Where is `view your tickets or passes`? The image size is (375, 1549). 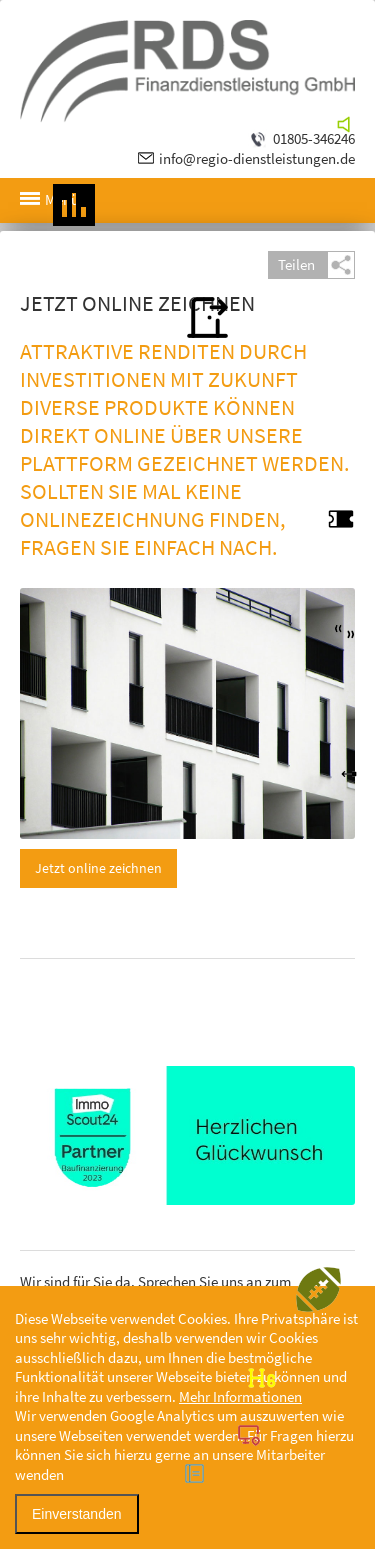 view your tickets or passes is located at coordinates (341, 519).